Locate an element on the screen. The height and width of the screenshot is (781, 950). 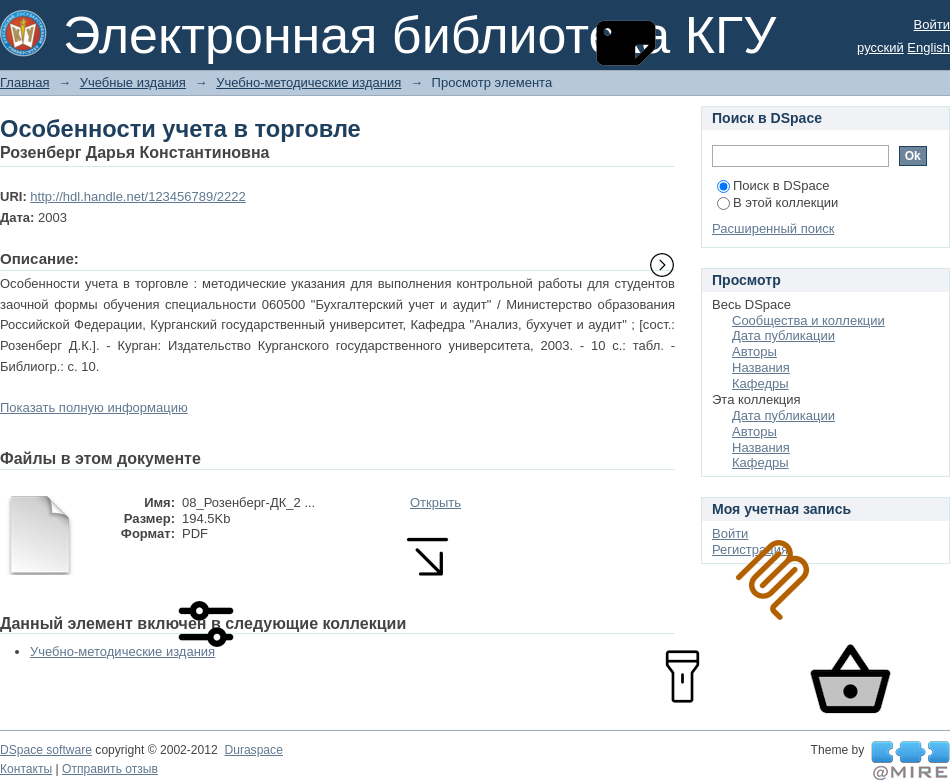
toggle flashlight on or off is located at coordinates (682, 676).